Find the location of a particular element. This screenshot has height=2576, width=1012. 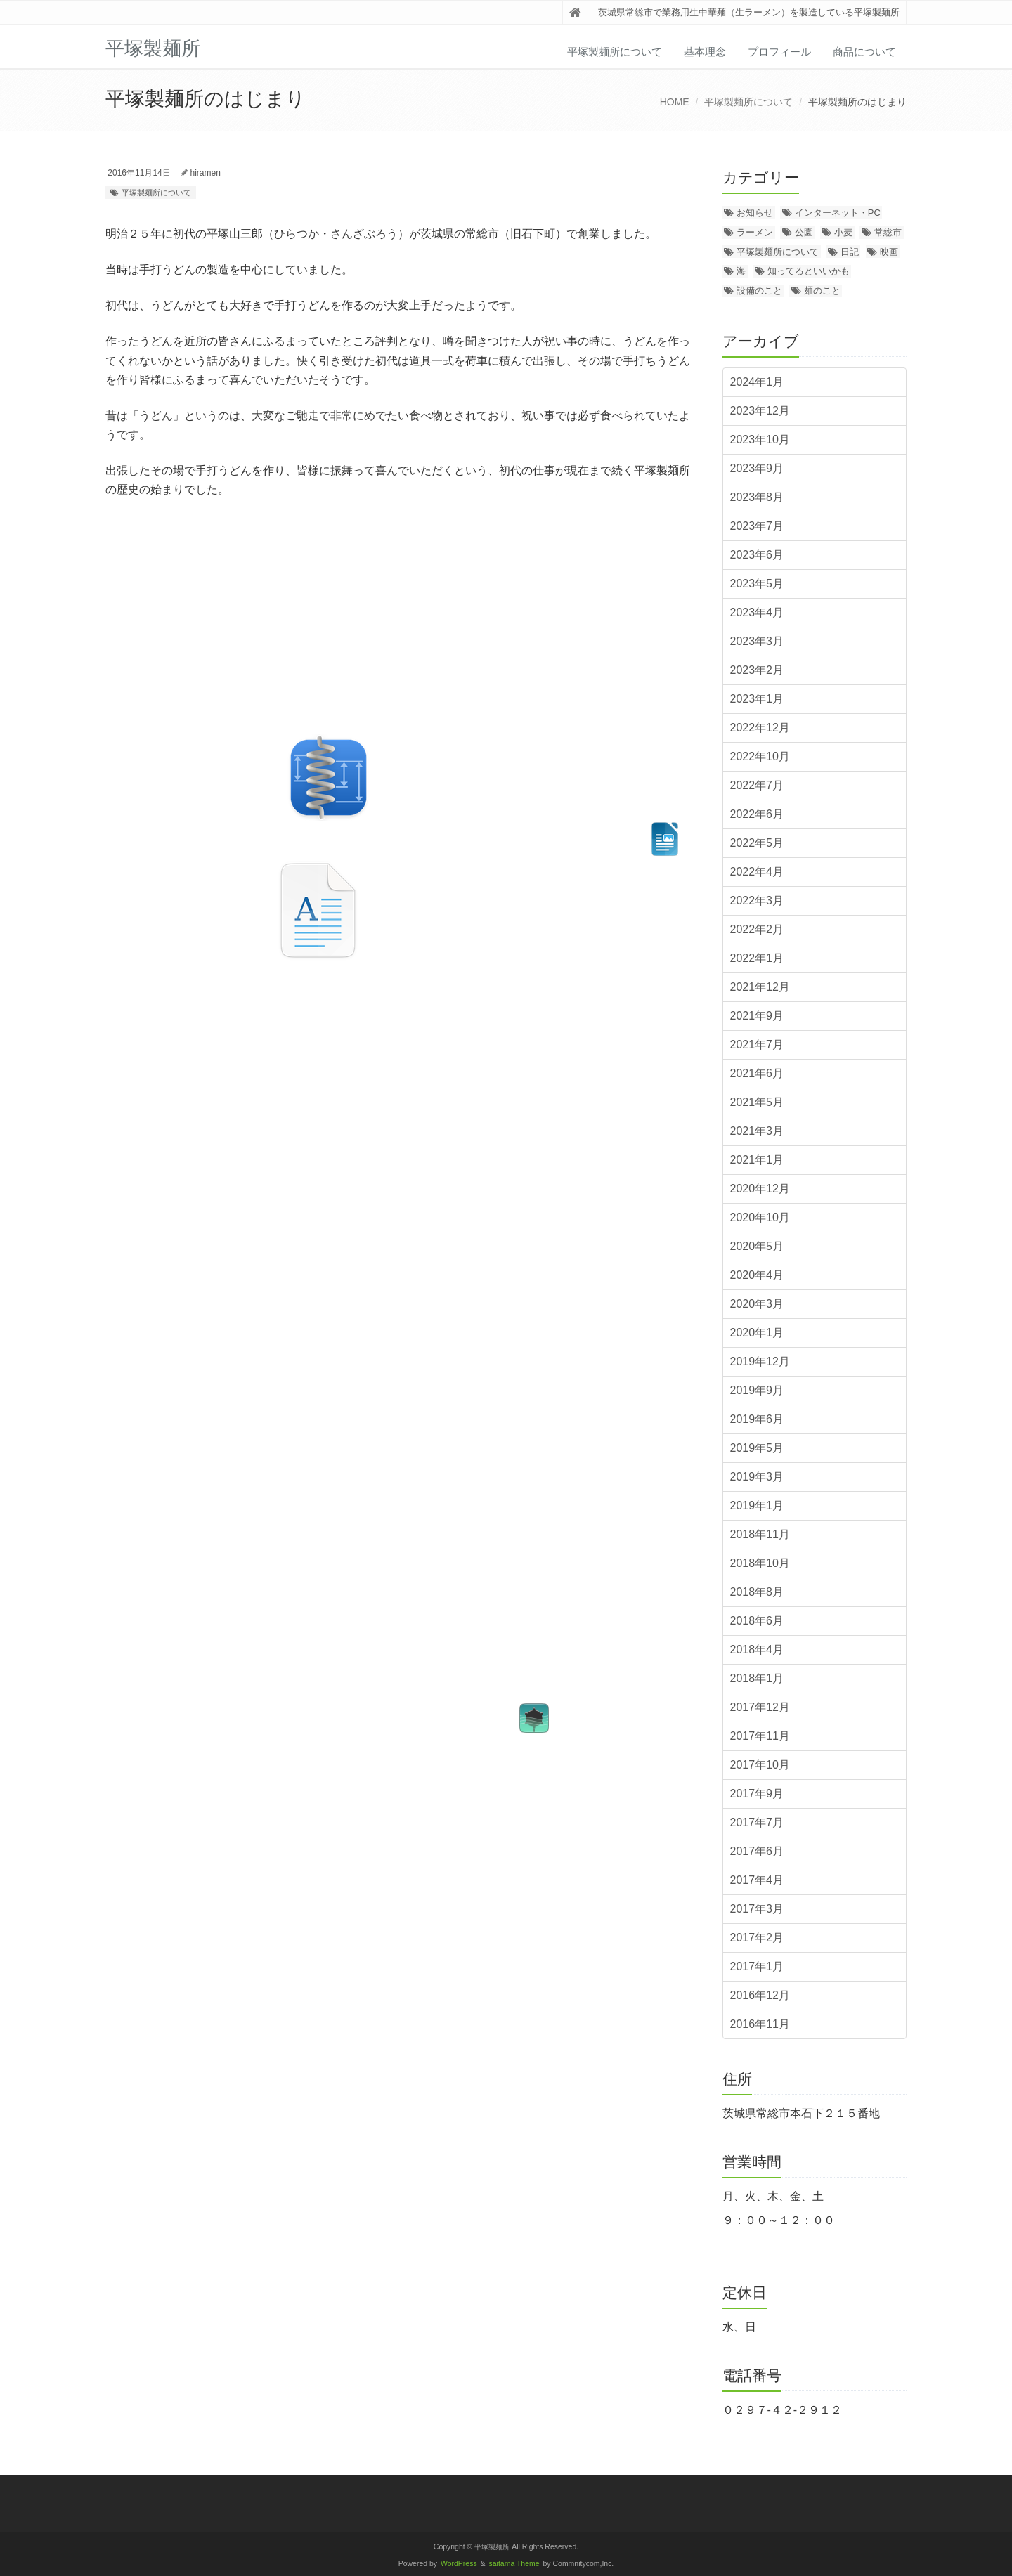

open a word processing document is located at coordinates (318, 910).